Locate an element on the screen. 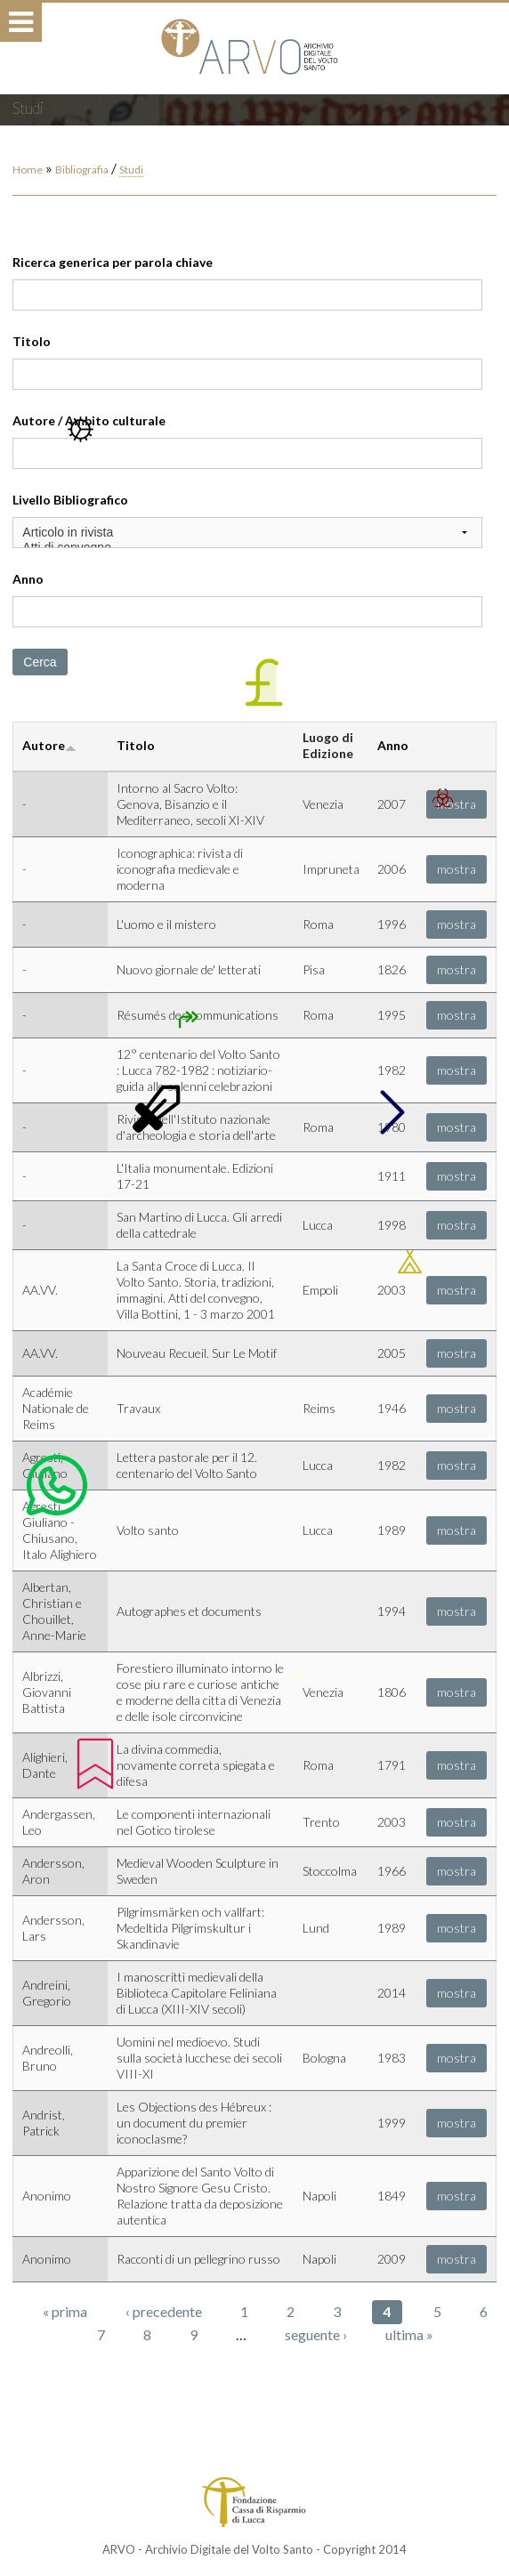 The image size is (509, 2576). open whatsapp messaging app is located at coordinates (57, 1485).